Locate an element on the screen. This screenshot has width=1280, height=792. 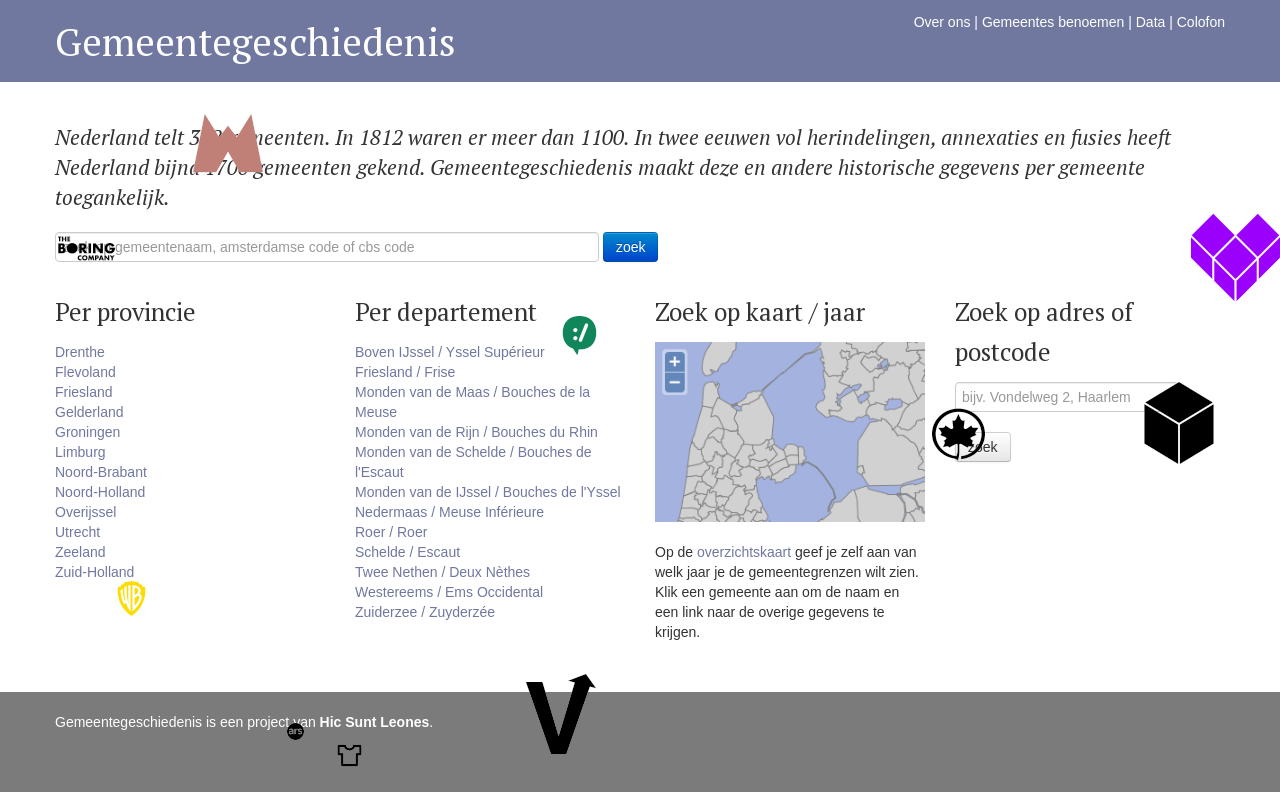
bazel build system logo is located at coordinates (1235, 257).